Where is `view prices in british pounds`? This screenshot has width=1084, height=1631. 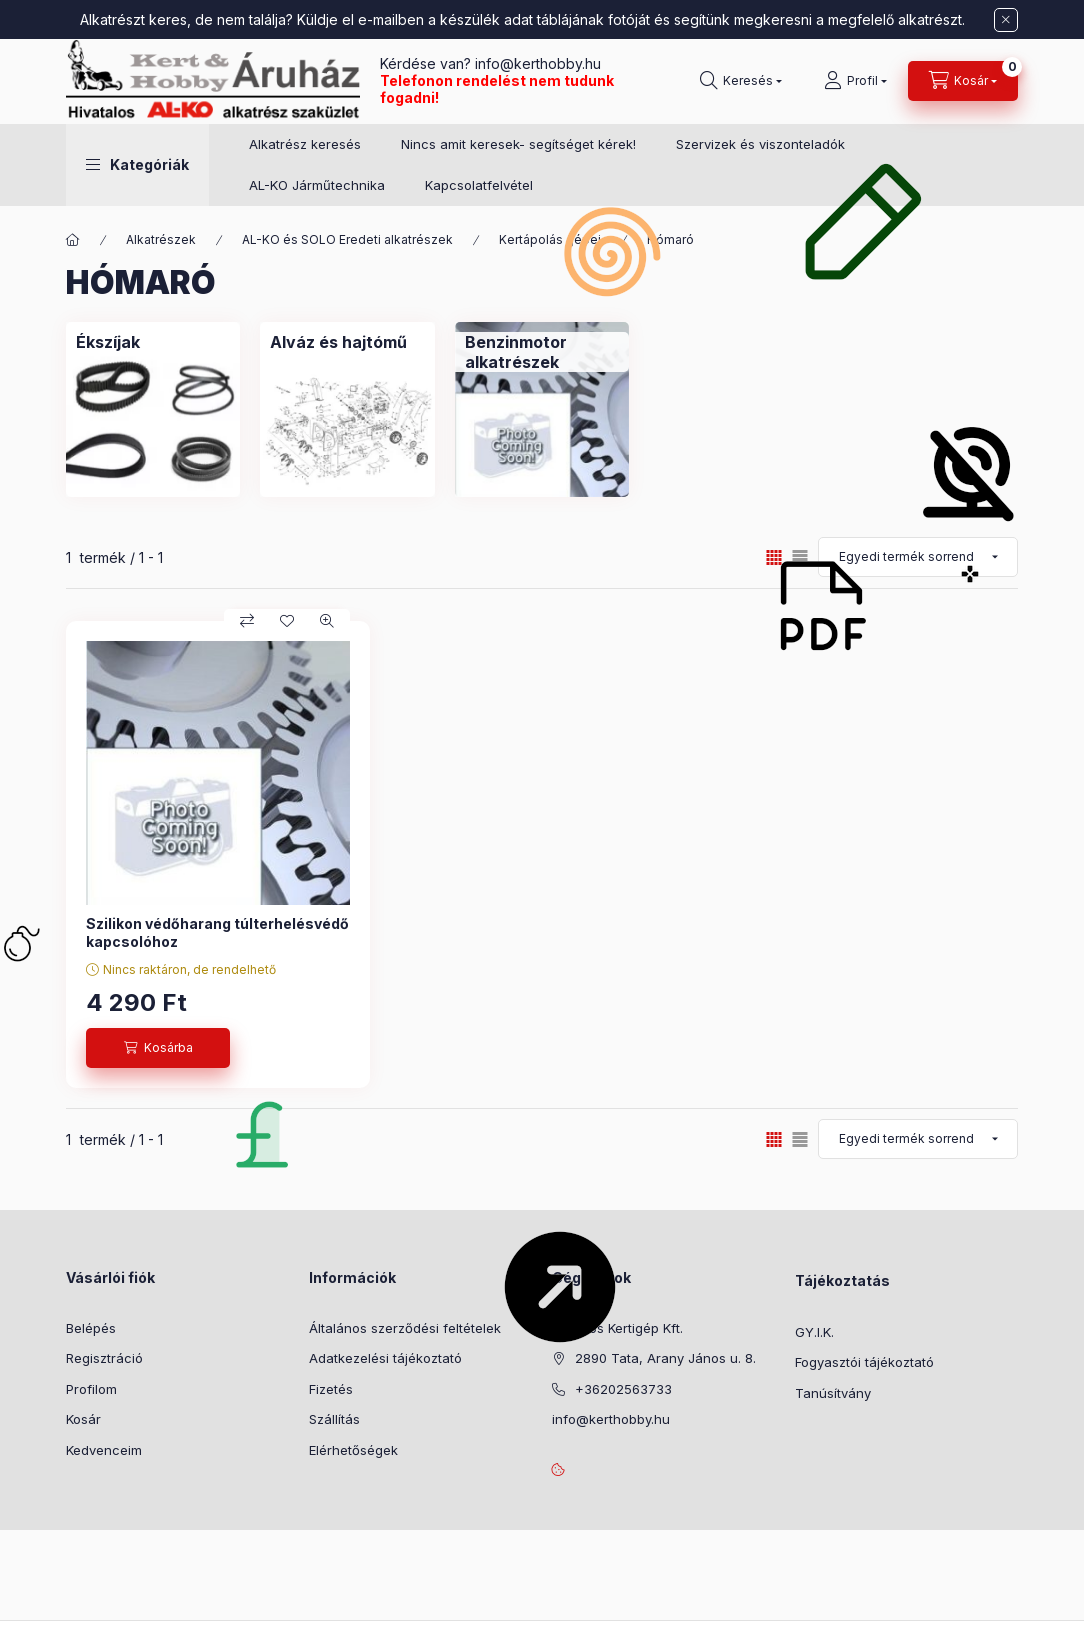 view prices in british pounds is located at coordinates (265, 1136).